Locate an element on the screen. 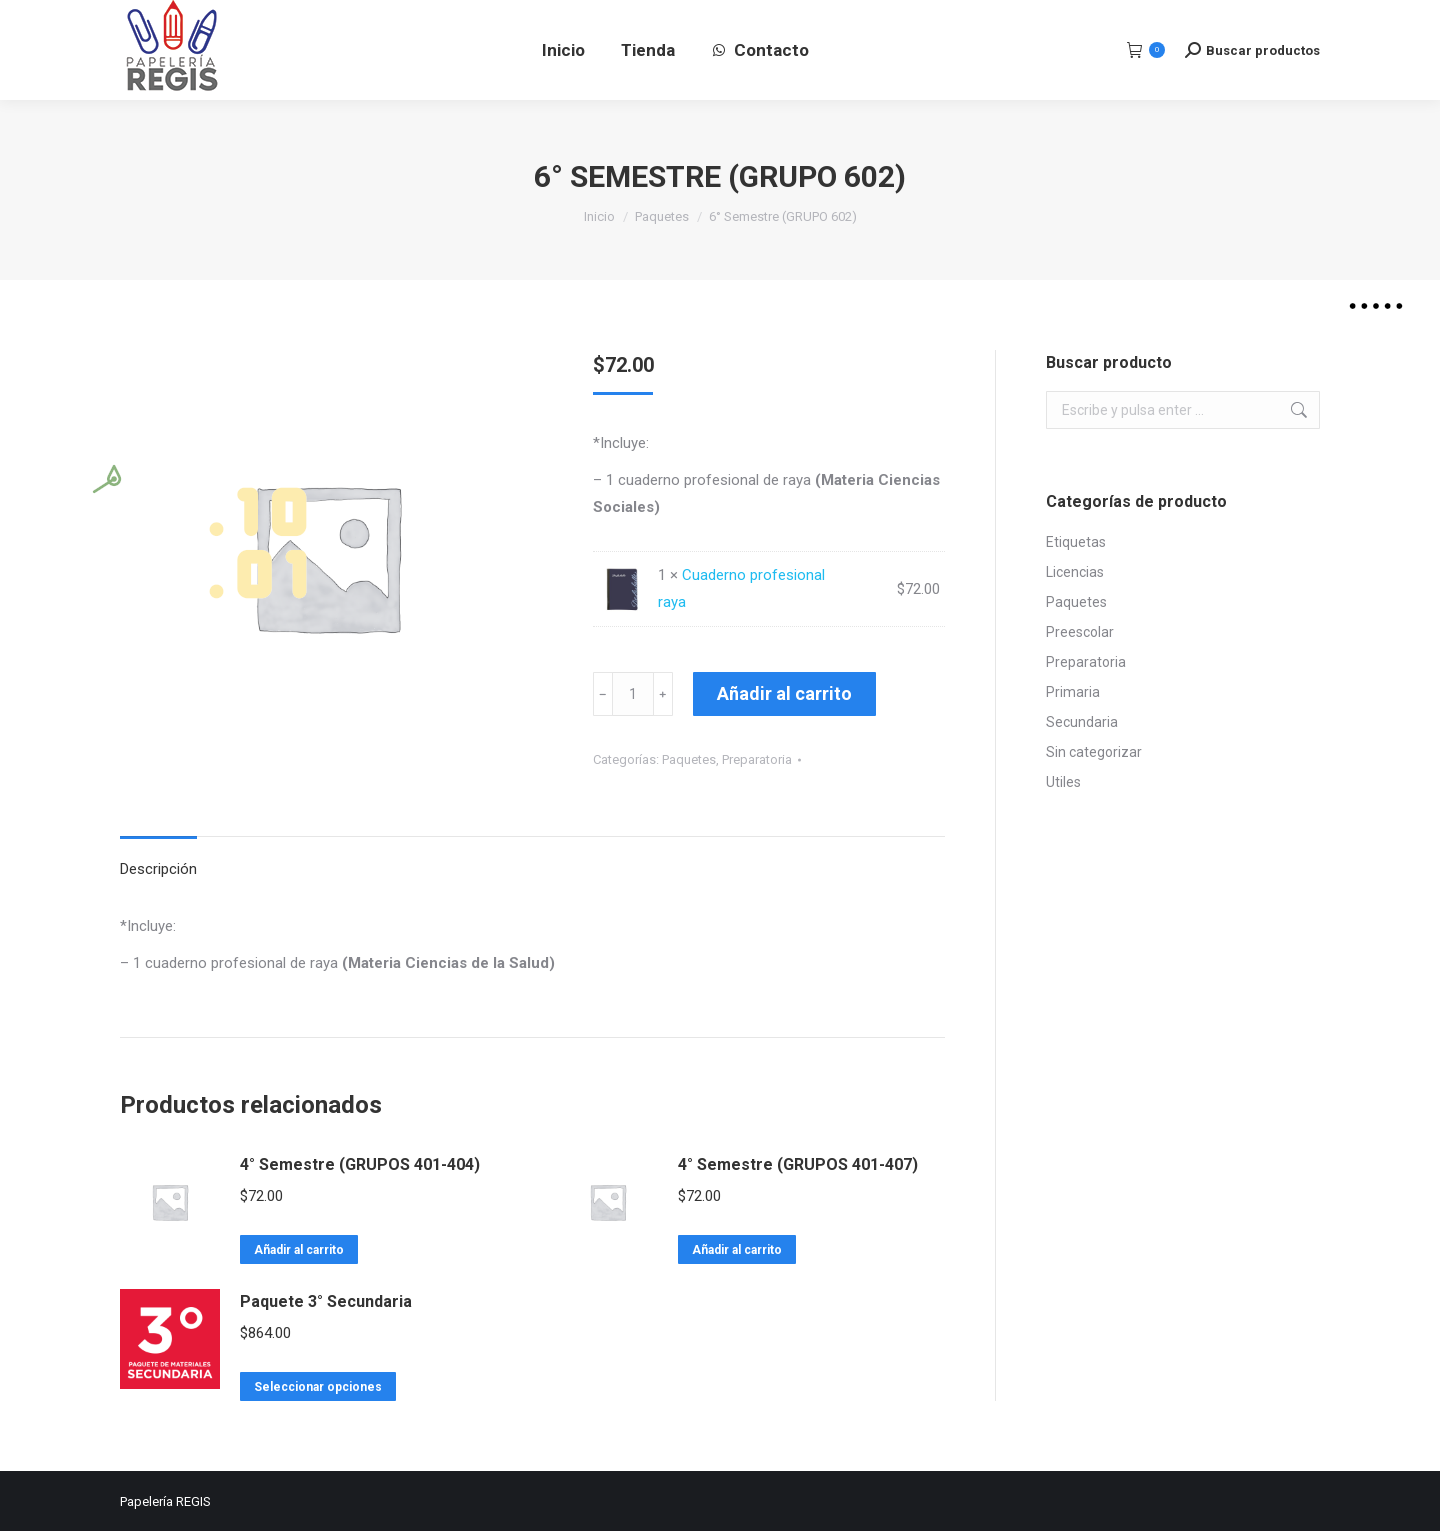 The width and height of the screenshot is (1440, 1531). indicates a divider or separator between content sections is located at coordinates (1376, 306).